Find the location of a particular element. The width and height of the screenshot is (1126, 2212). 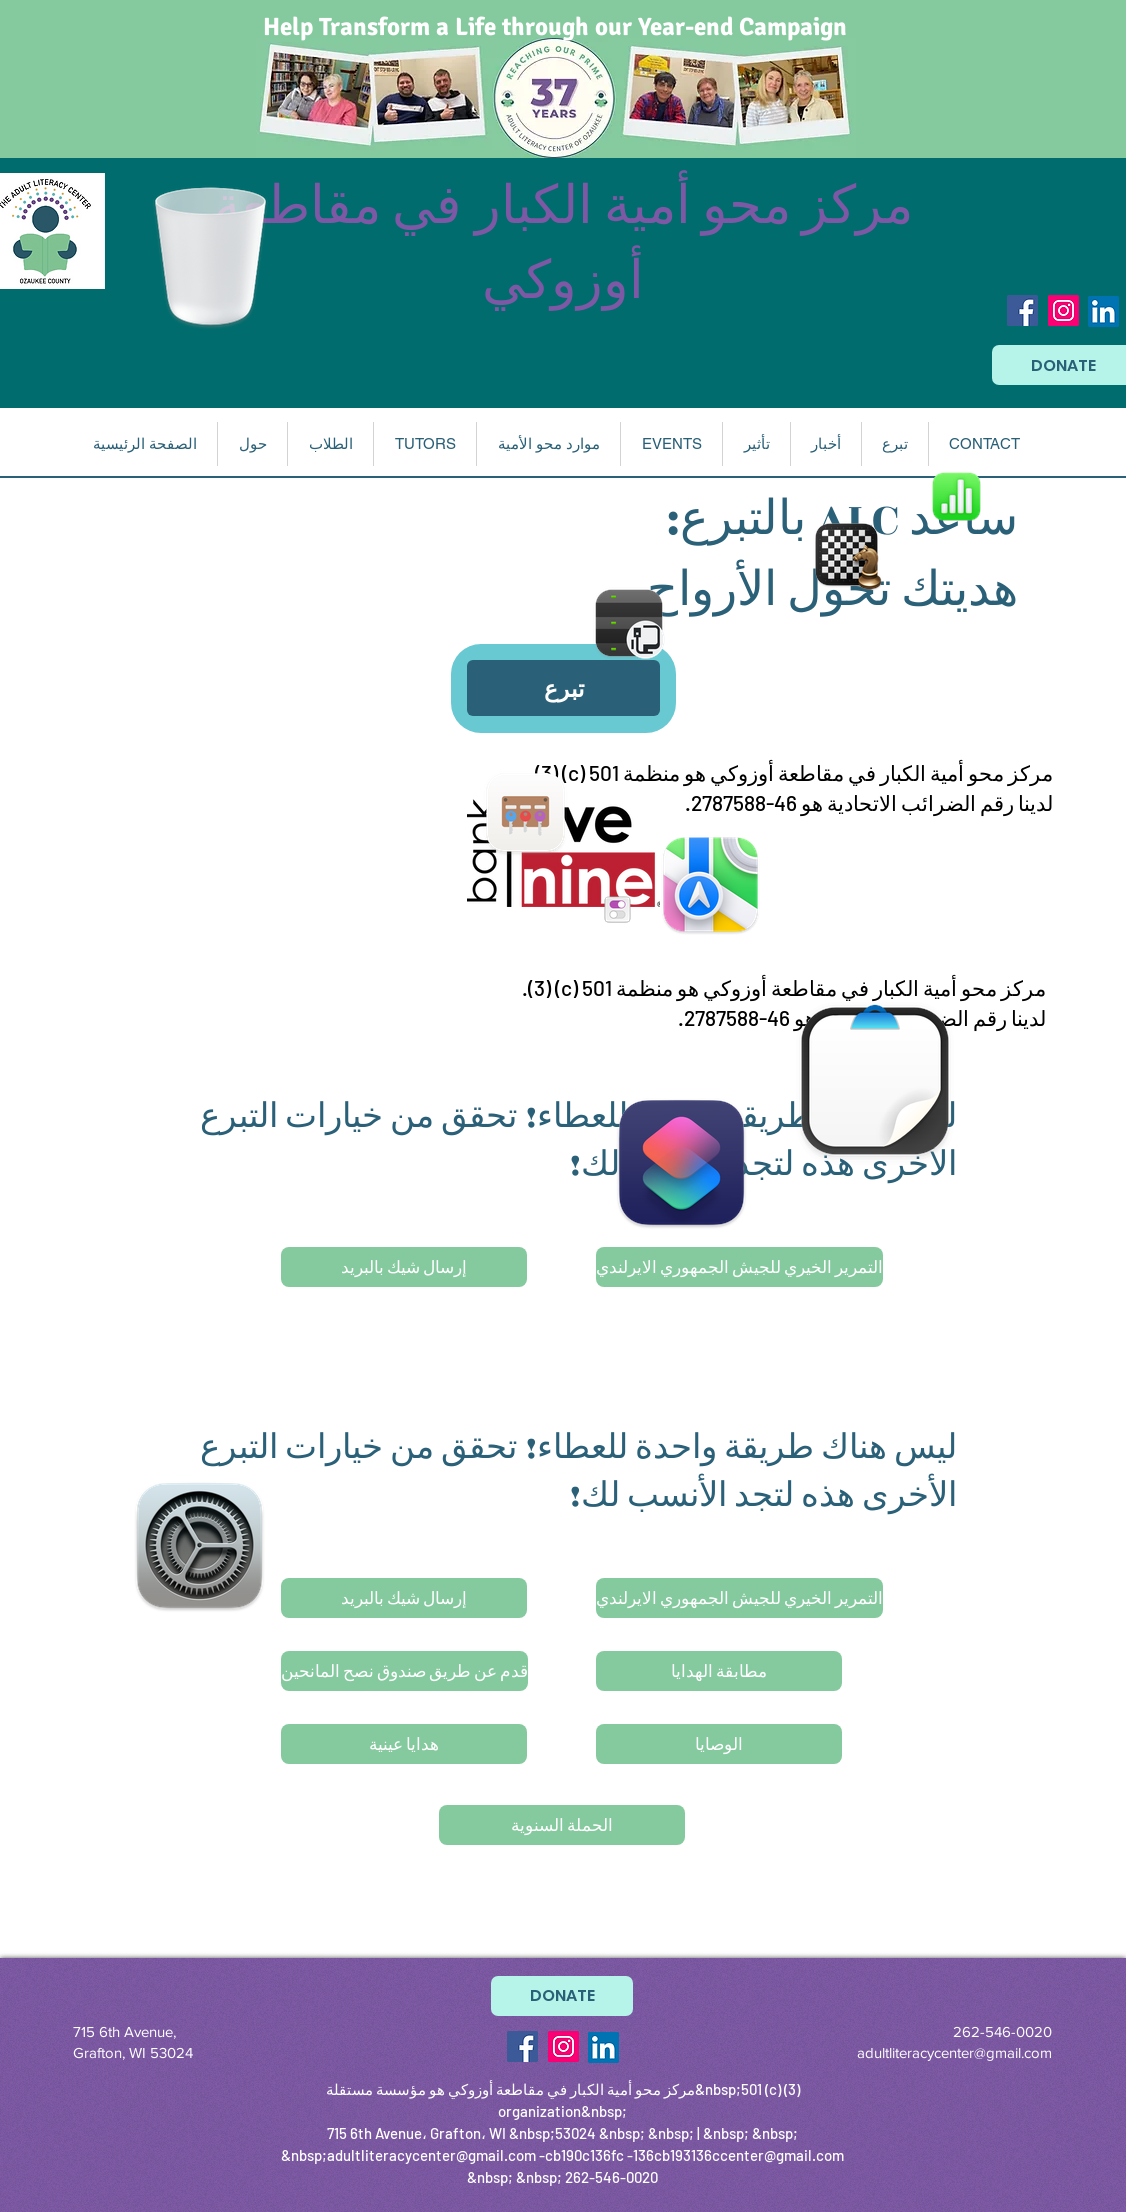

open unity tweak tool settings is located at coordinates (617, 909).